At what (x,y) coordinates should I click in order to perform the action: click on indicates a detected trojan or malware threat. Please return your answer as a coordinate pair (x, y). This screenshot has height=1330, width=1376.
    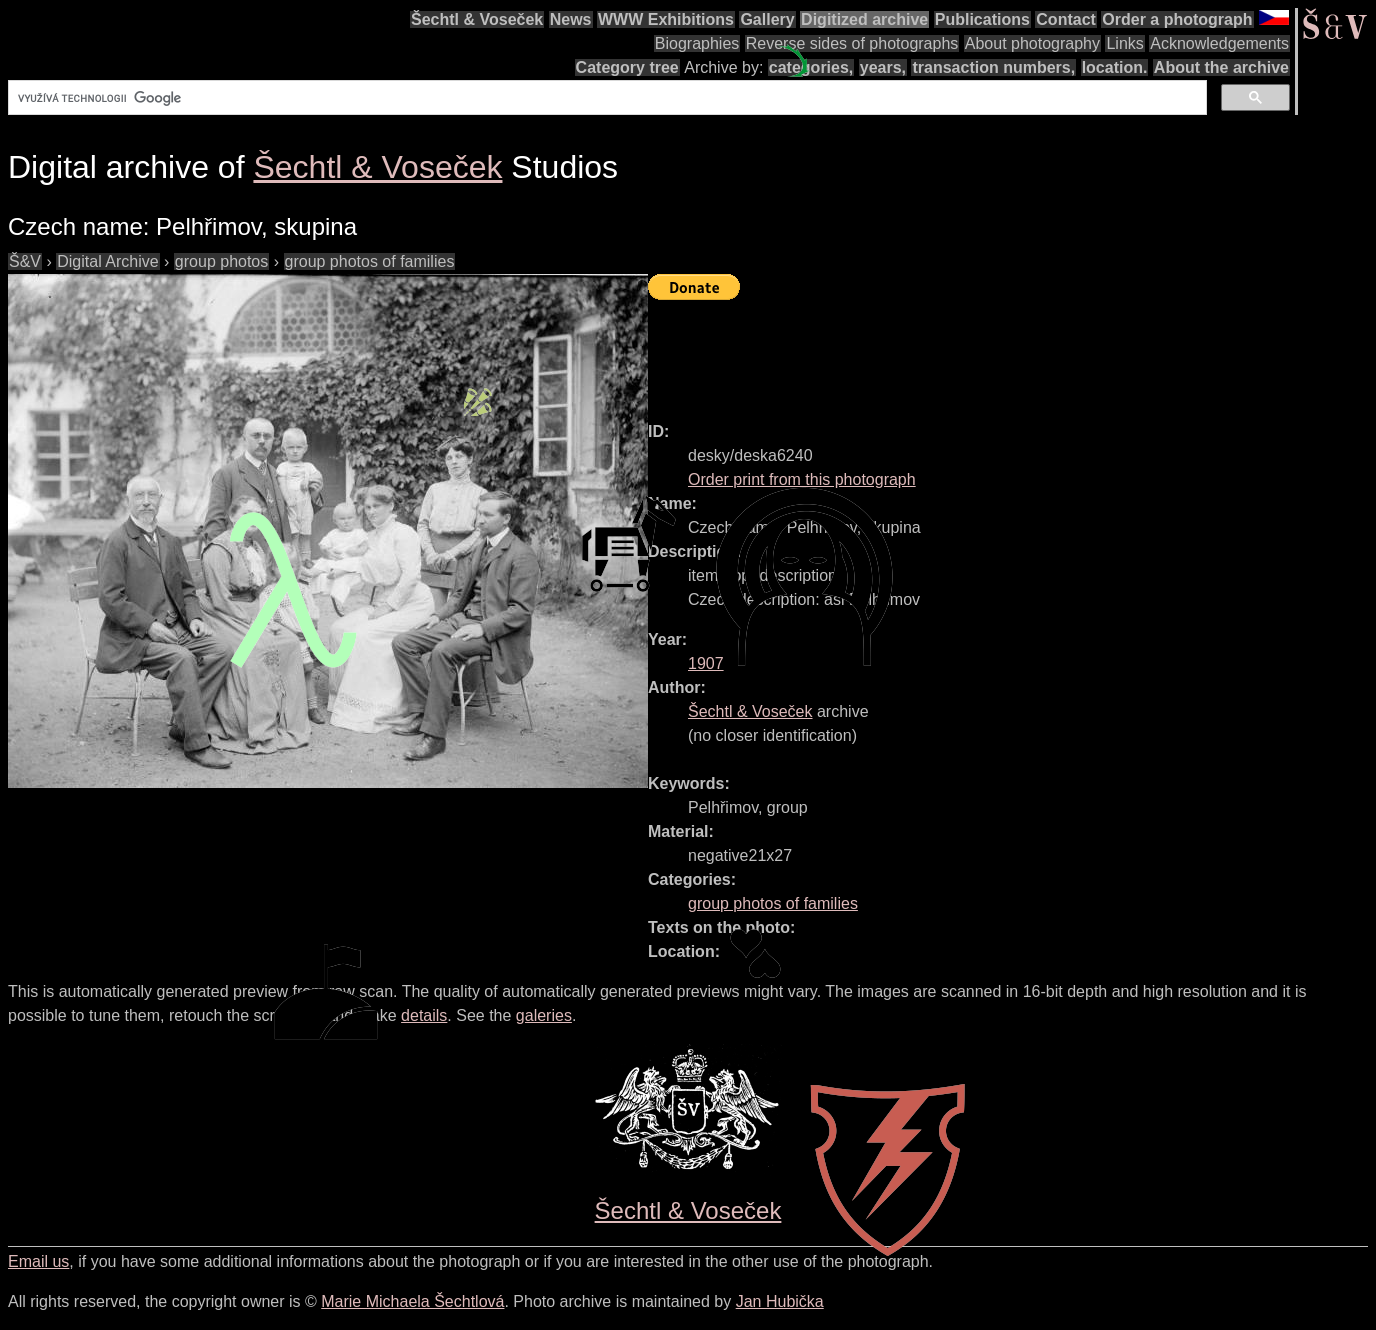
    Looking at the image, I should click on (629, 544).